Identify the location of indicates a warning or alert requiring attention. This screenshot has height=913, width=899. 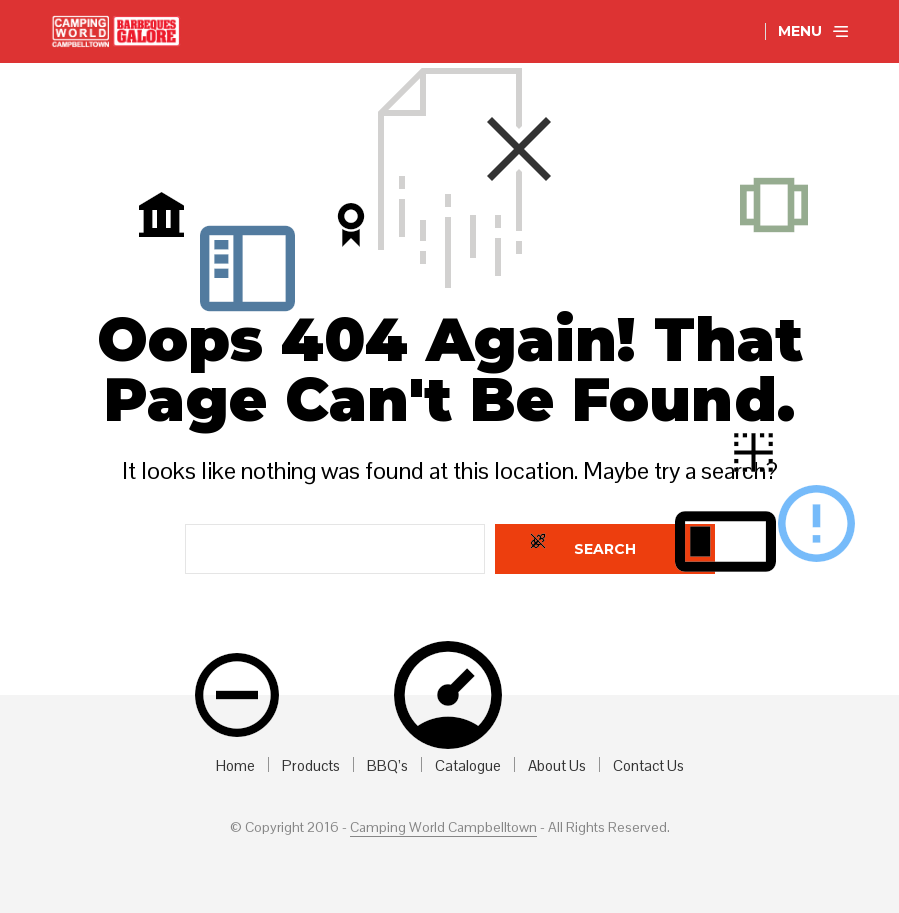
(816, 523).